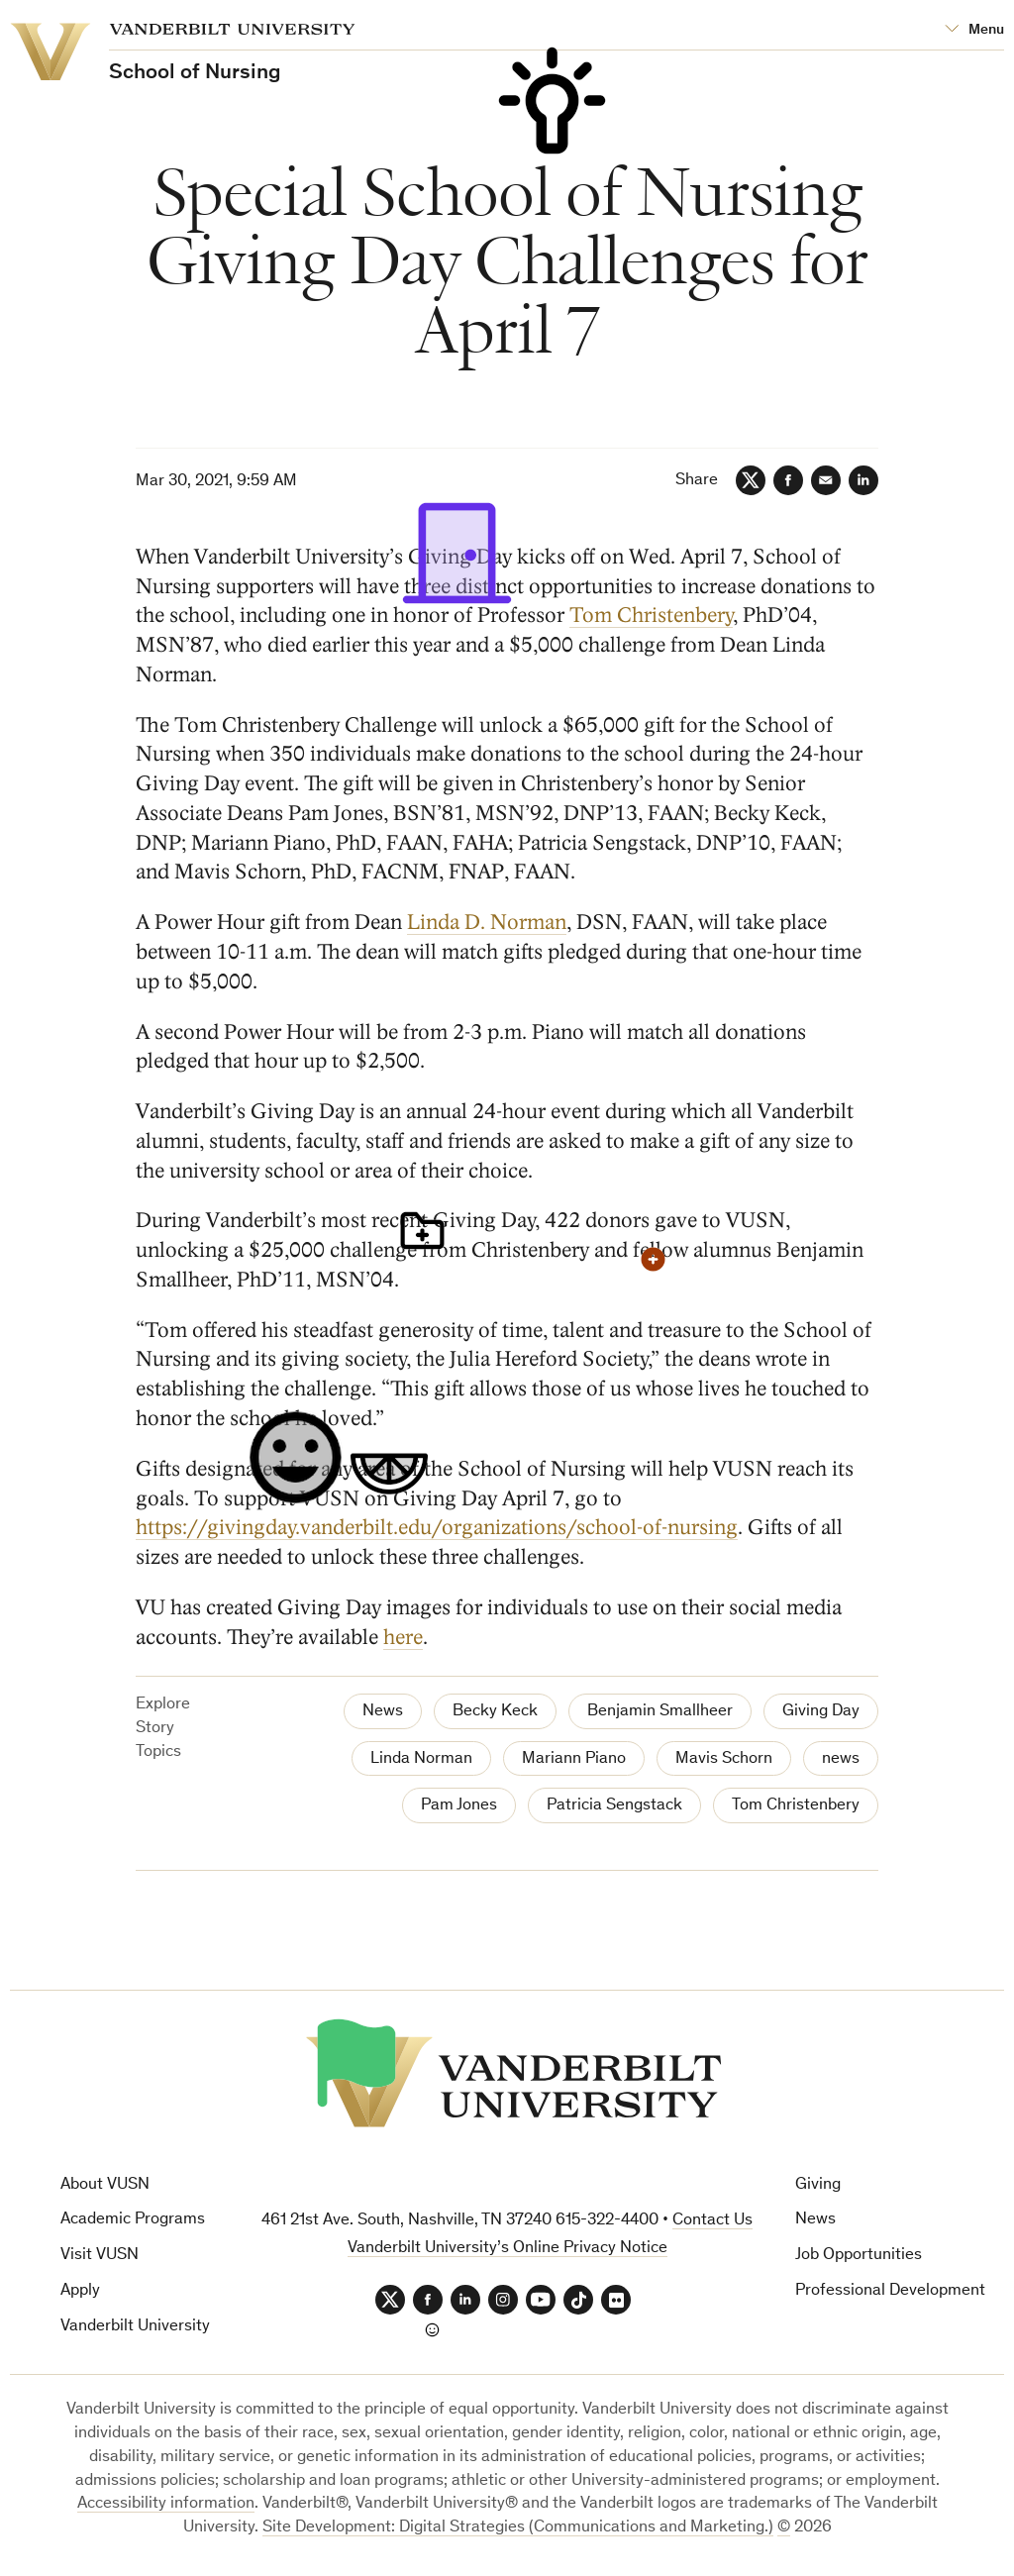 The height and width of the screenshot is (2576, 1014). I want to click on add a new item, so click(653, 1259).